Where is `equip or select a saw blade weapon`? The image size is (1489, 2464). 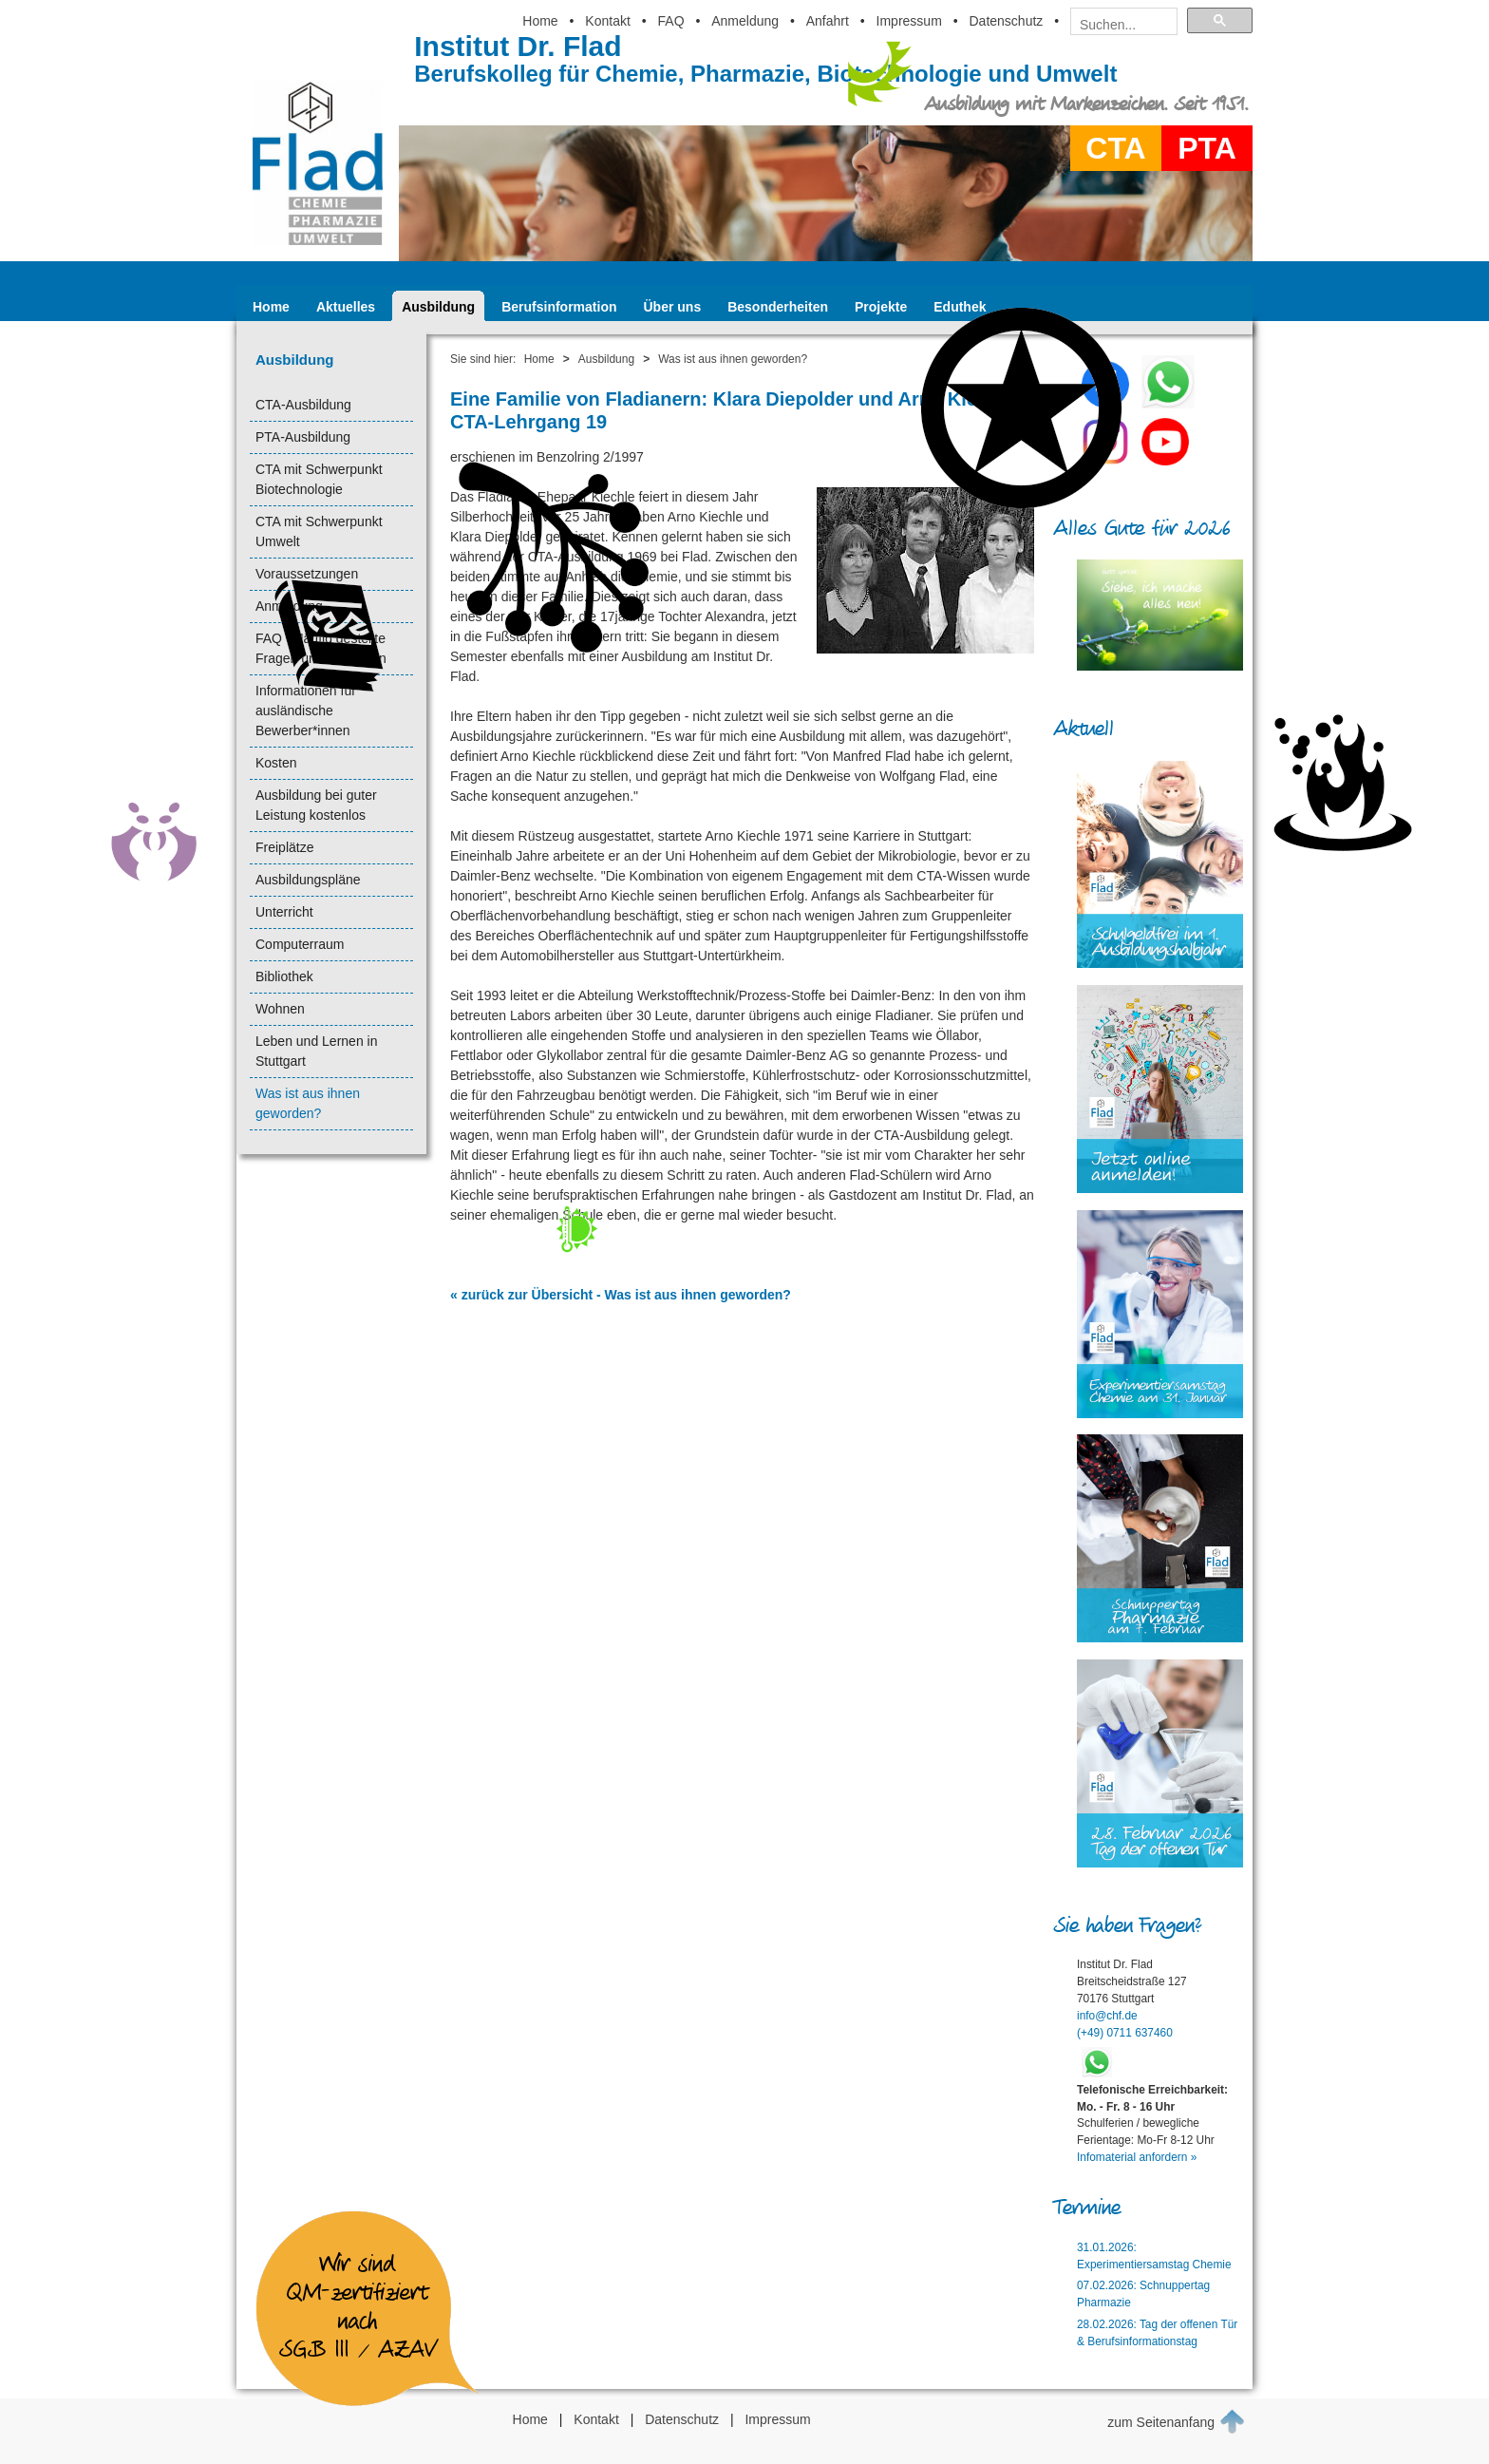
equip or select a saw blade weapon is located at coordinates (880, 74).